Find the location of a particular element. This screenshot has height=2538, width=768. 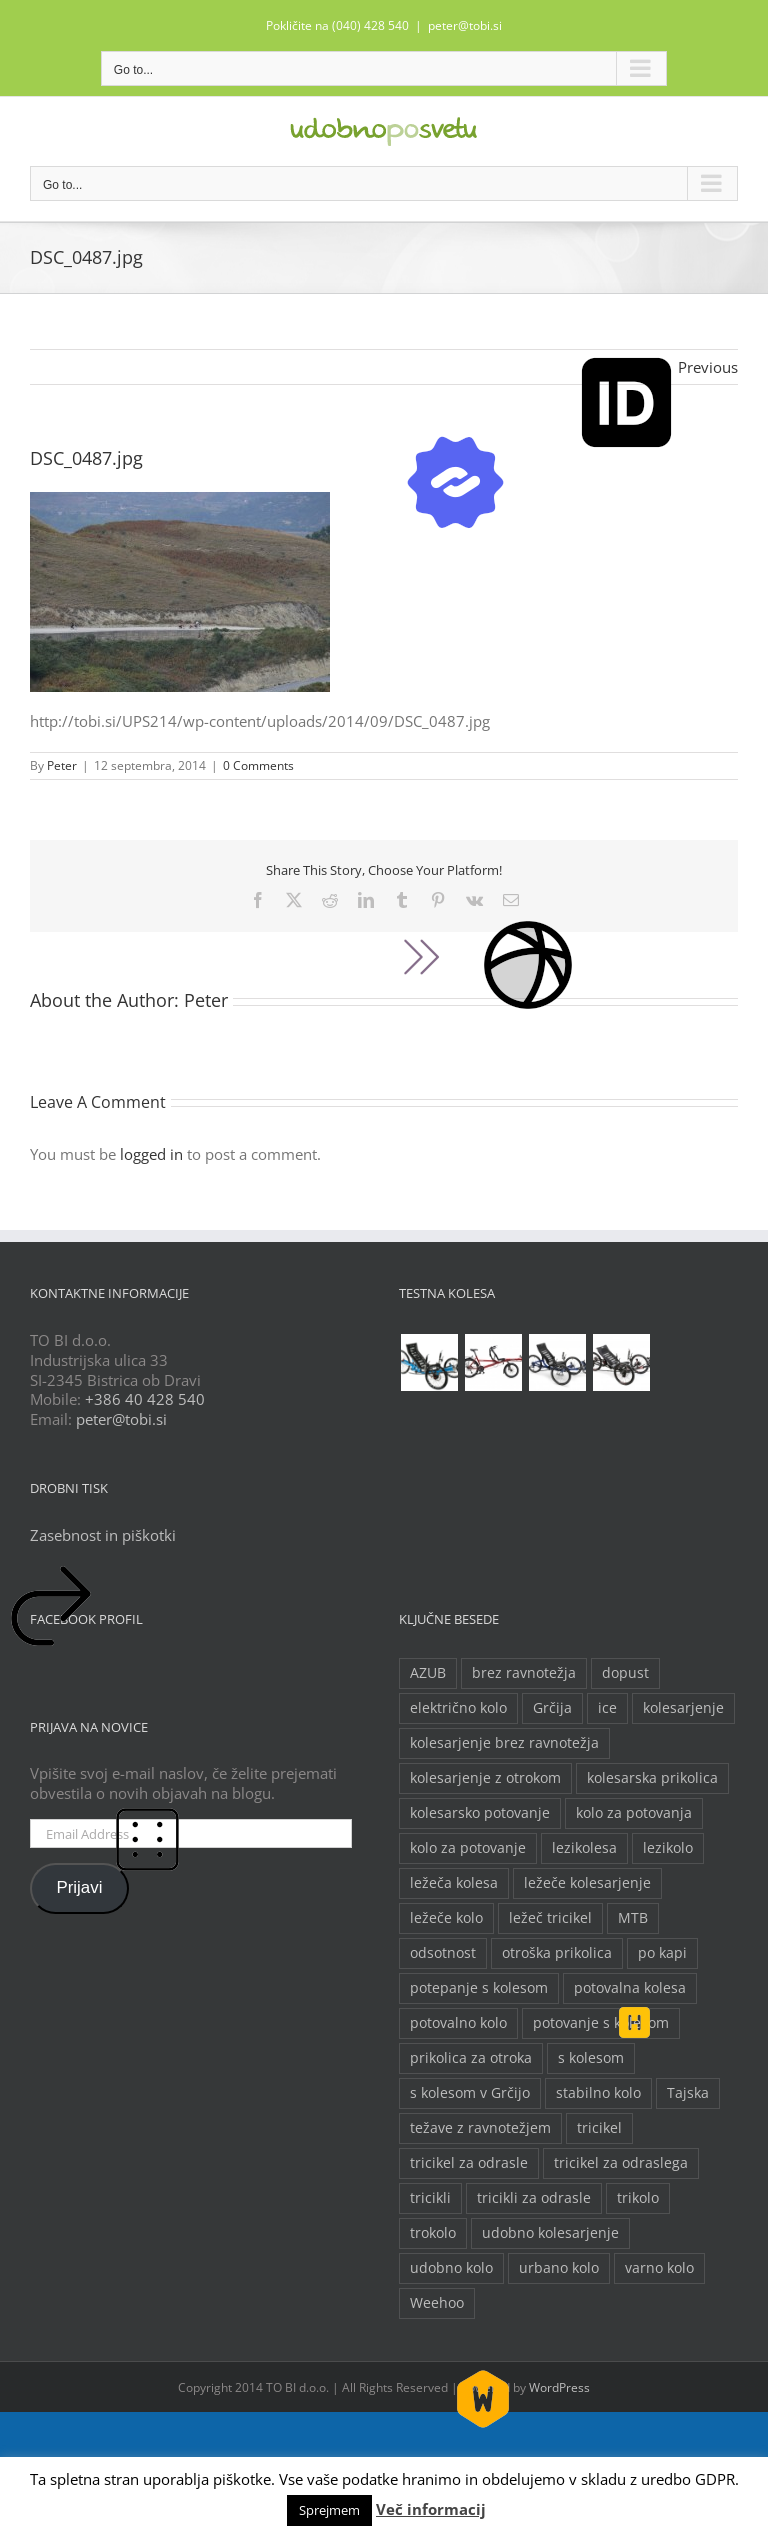

skip forward or advance to next item is located at coordinates (420, 957).